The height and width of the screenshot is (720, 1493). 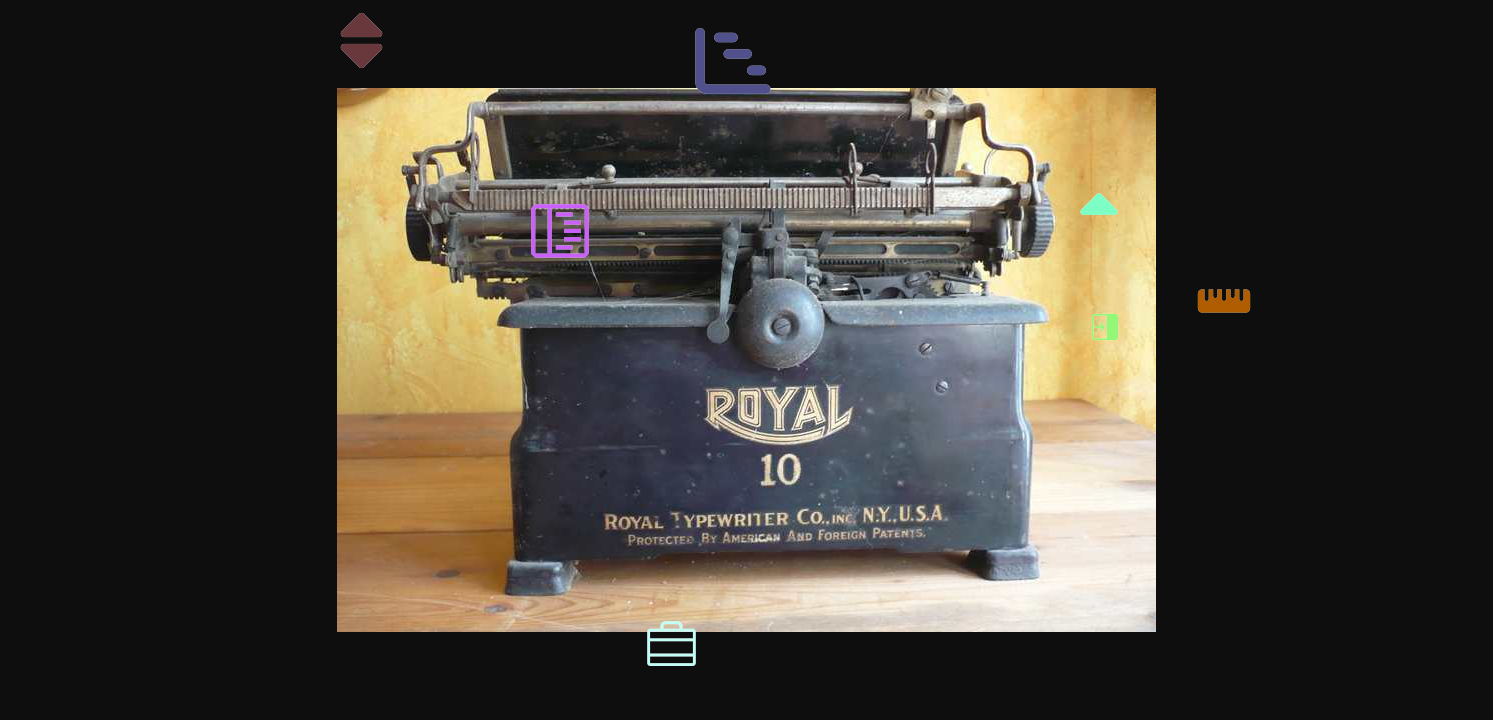 What do you see at coordinates (1224, 301) in the screenshot?
I see `measure horizontal distance or width` at bounding box center [1224, 301].